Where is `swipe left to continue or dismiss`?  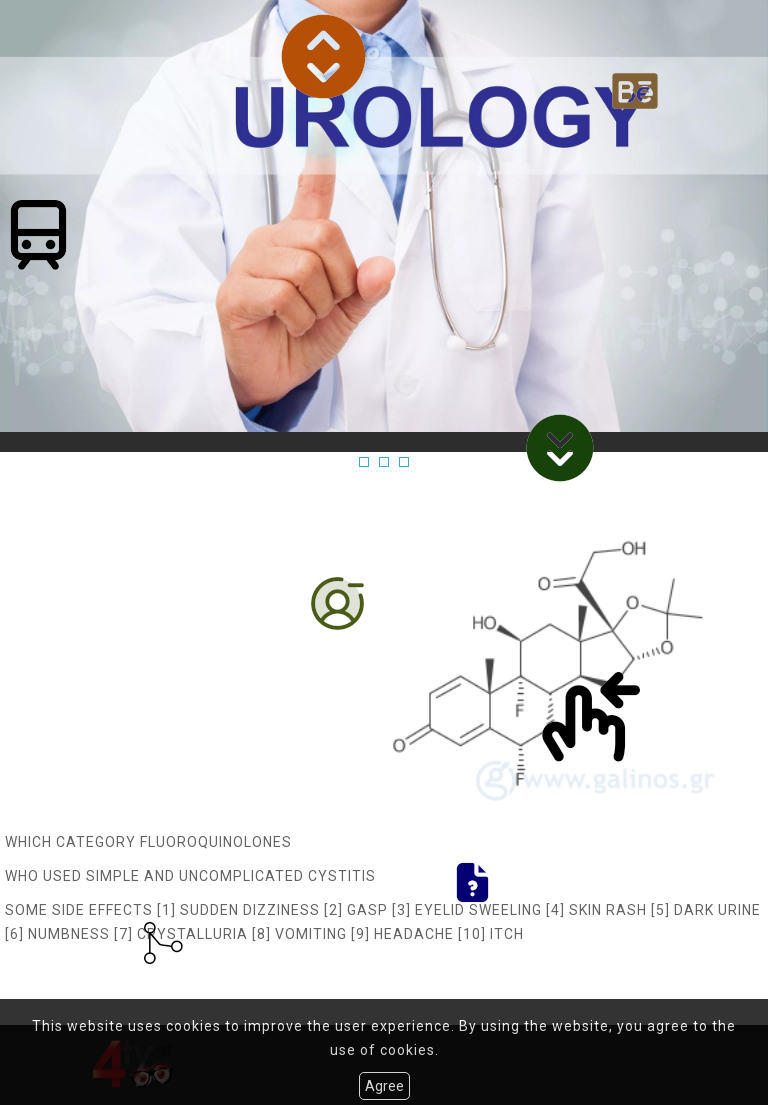
swipe left to continue or dismiss is located at coordinates (587, 720).